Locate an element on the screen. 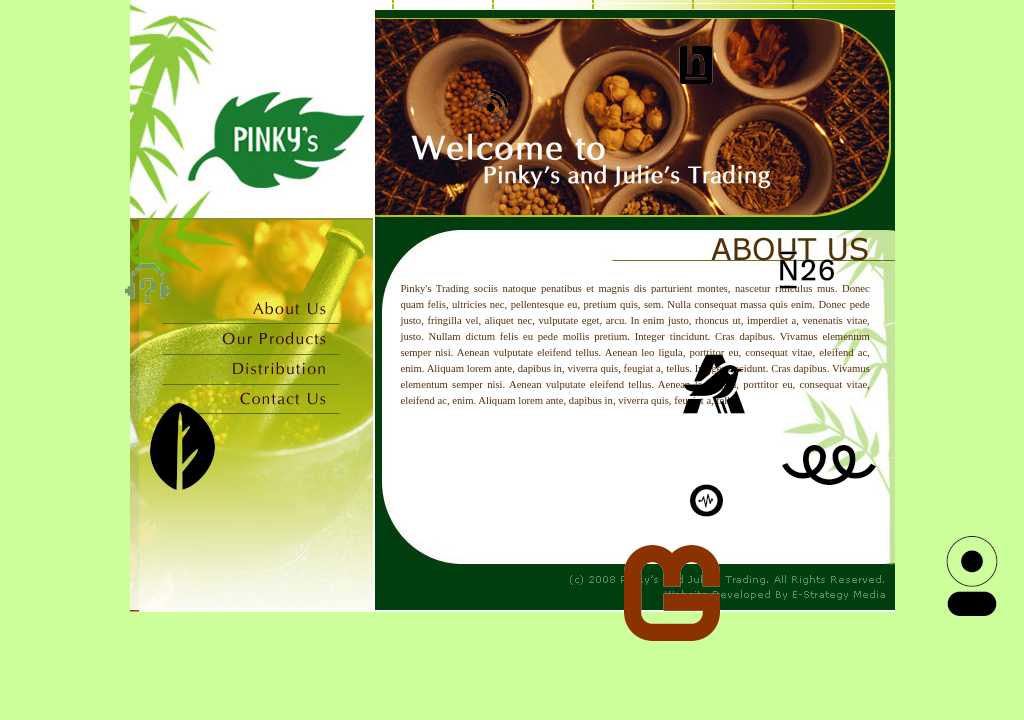 The height and width of the screenshot is (720, 1024). visit hackerearth coding platform is located at coordinates (696, 65).